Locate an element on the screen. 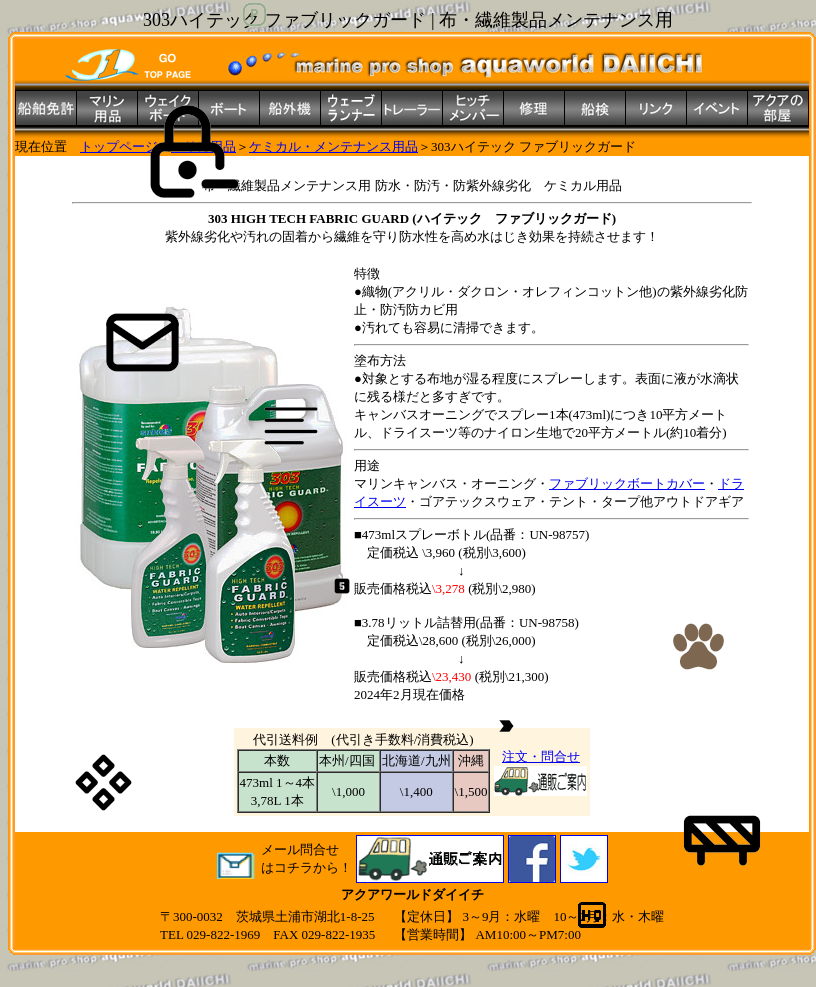 The height and width of the screenshot is (987, 816). indicates a blocked or restricted area is located at coordinates (722, 838).